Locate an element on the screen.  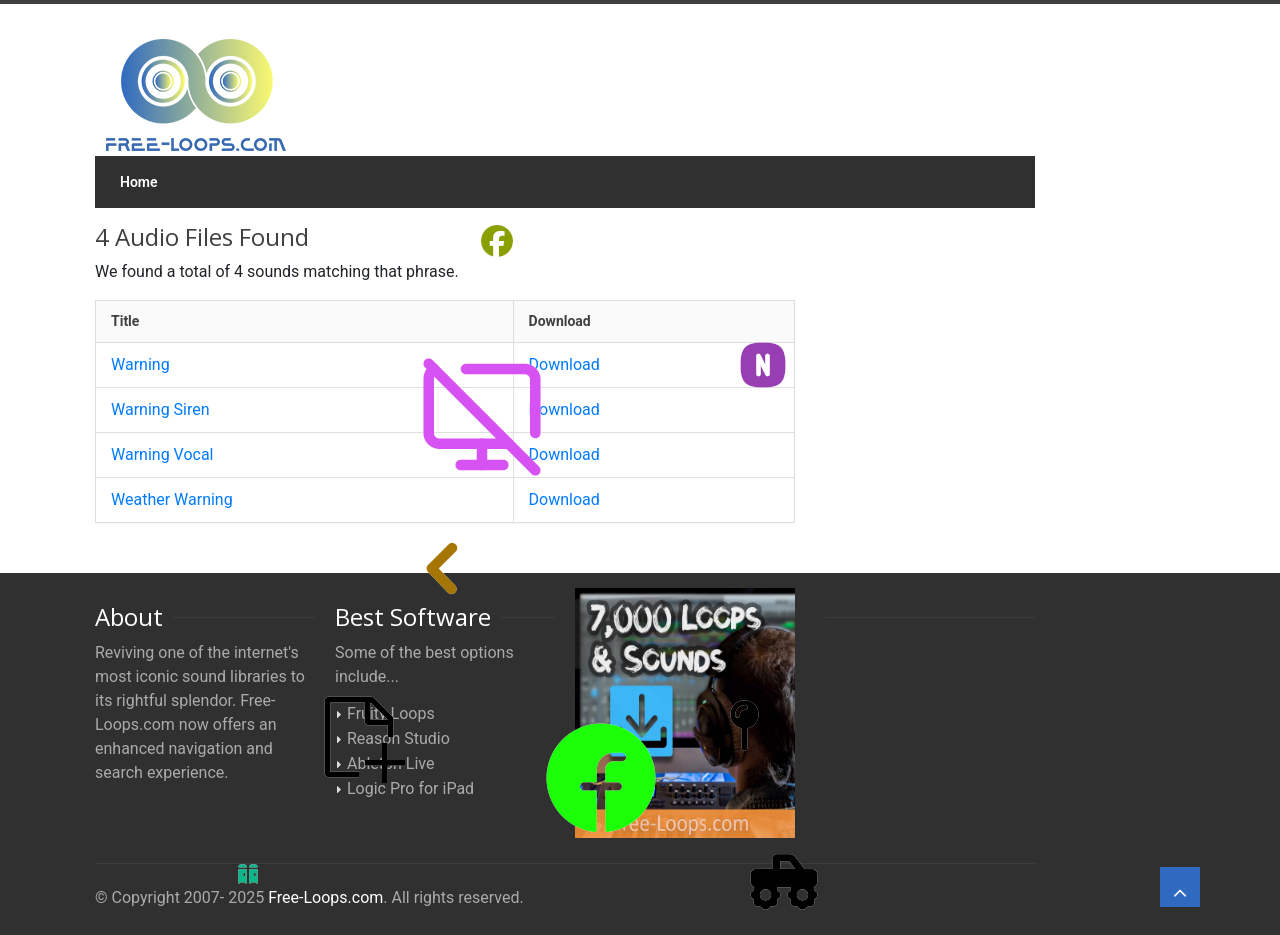
mark a location on the map is located at coordinates (744, 725).